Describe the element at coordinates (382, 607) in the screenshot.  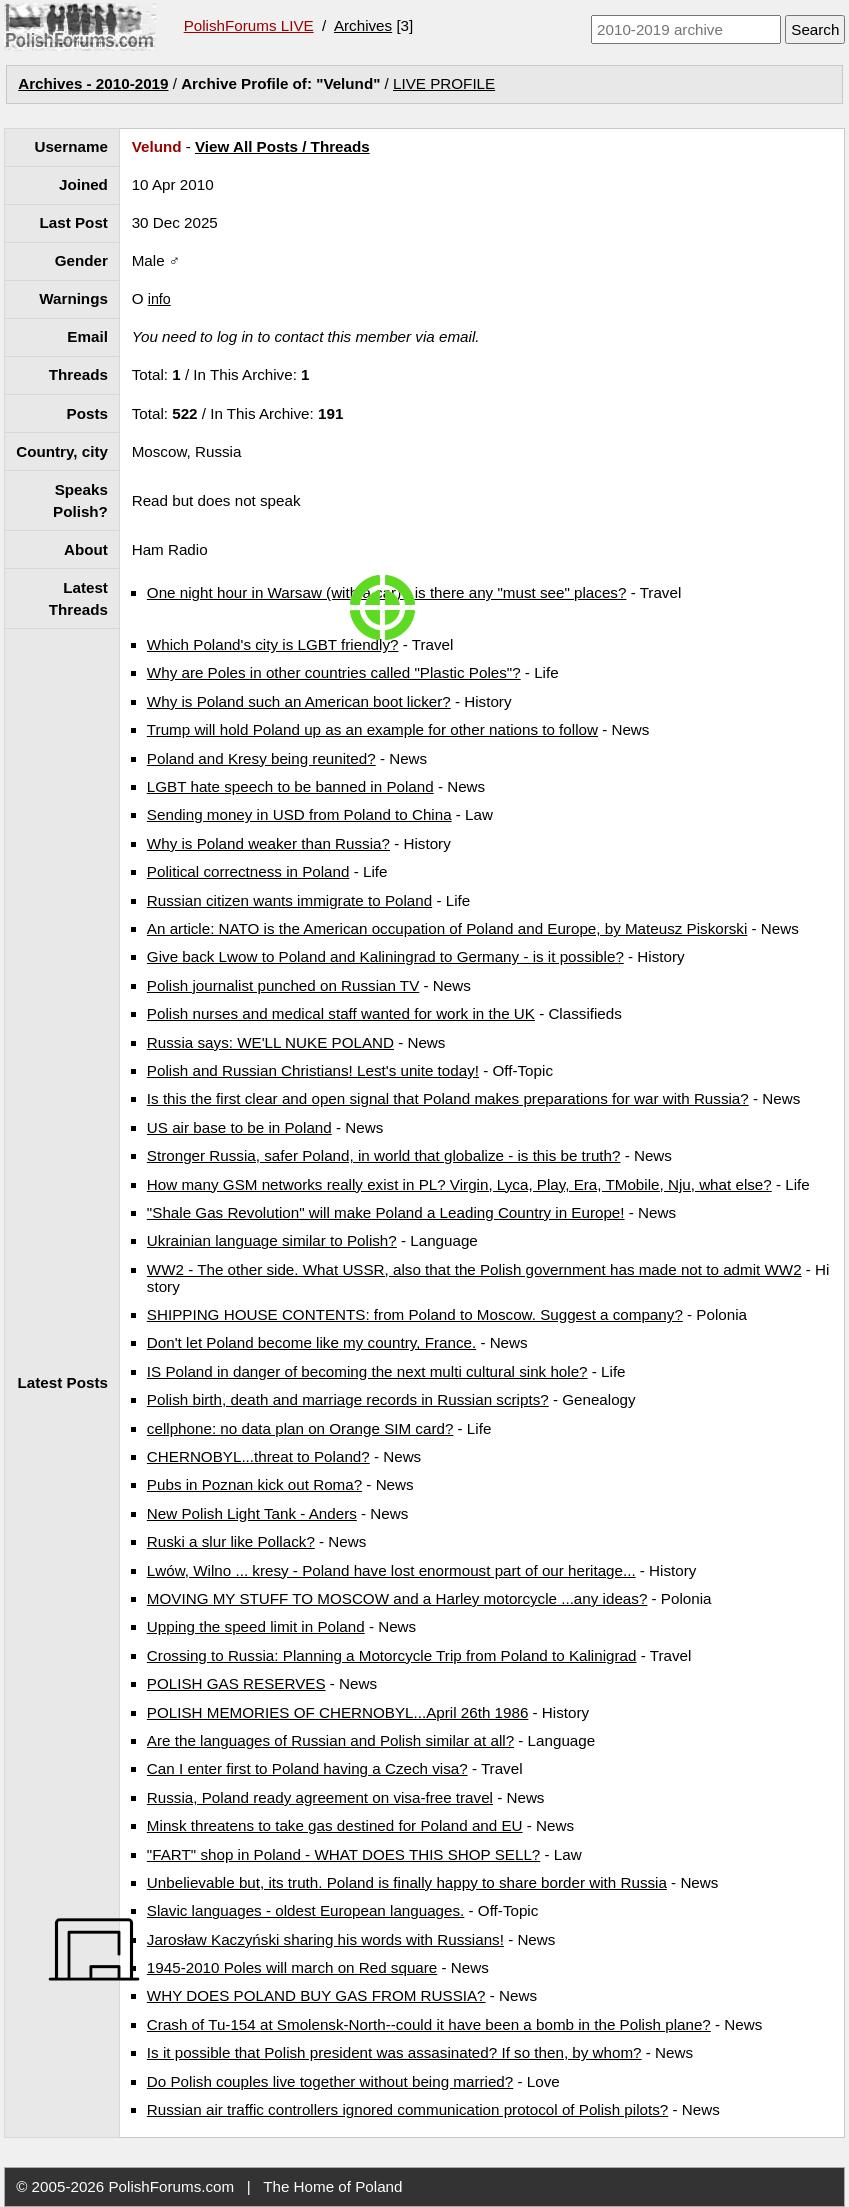
I see `view polar chart analytics` at that location.